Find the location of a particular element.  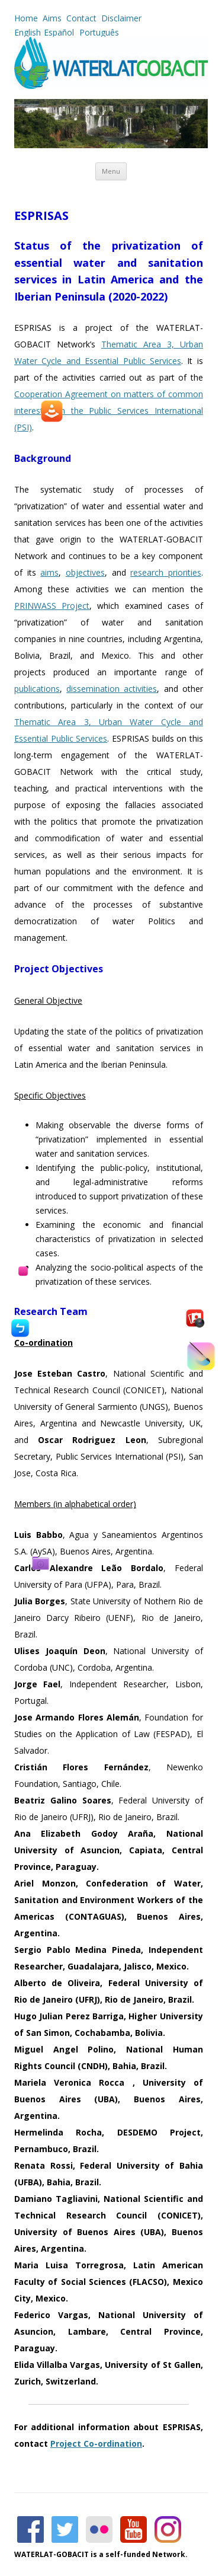

open VLC media player is located at coordinates (52, 411).